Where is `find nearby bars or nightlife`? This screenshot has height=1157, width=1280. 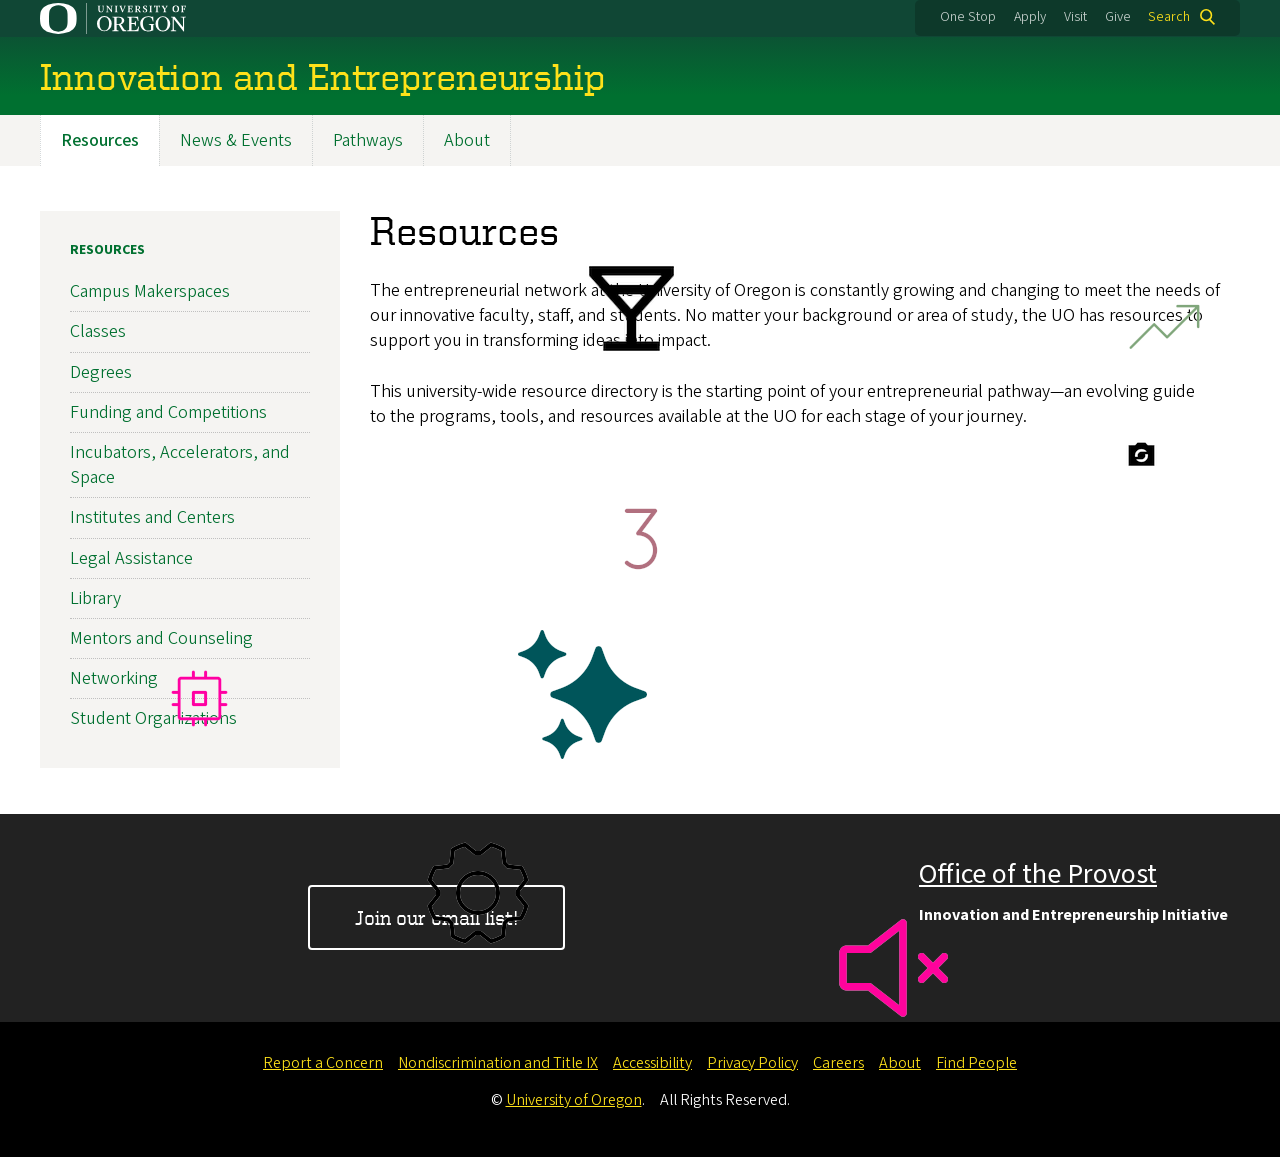 find nearby bars or nightlife is located at coordinates (631, 308).